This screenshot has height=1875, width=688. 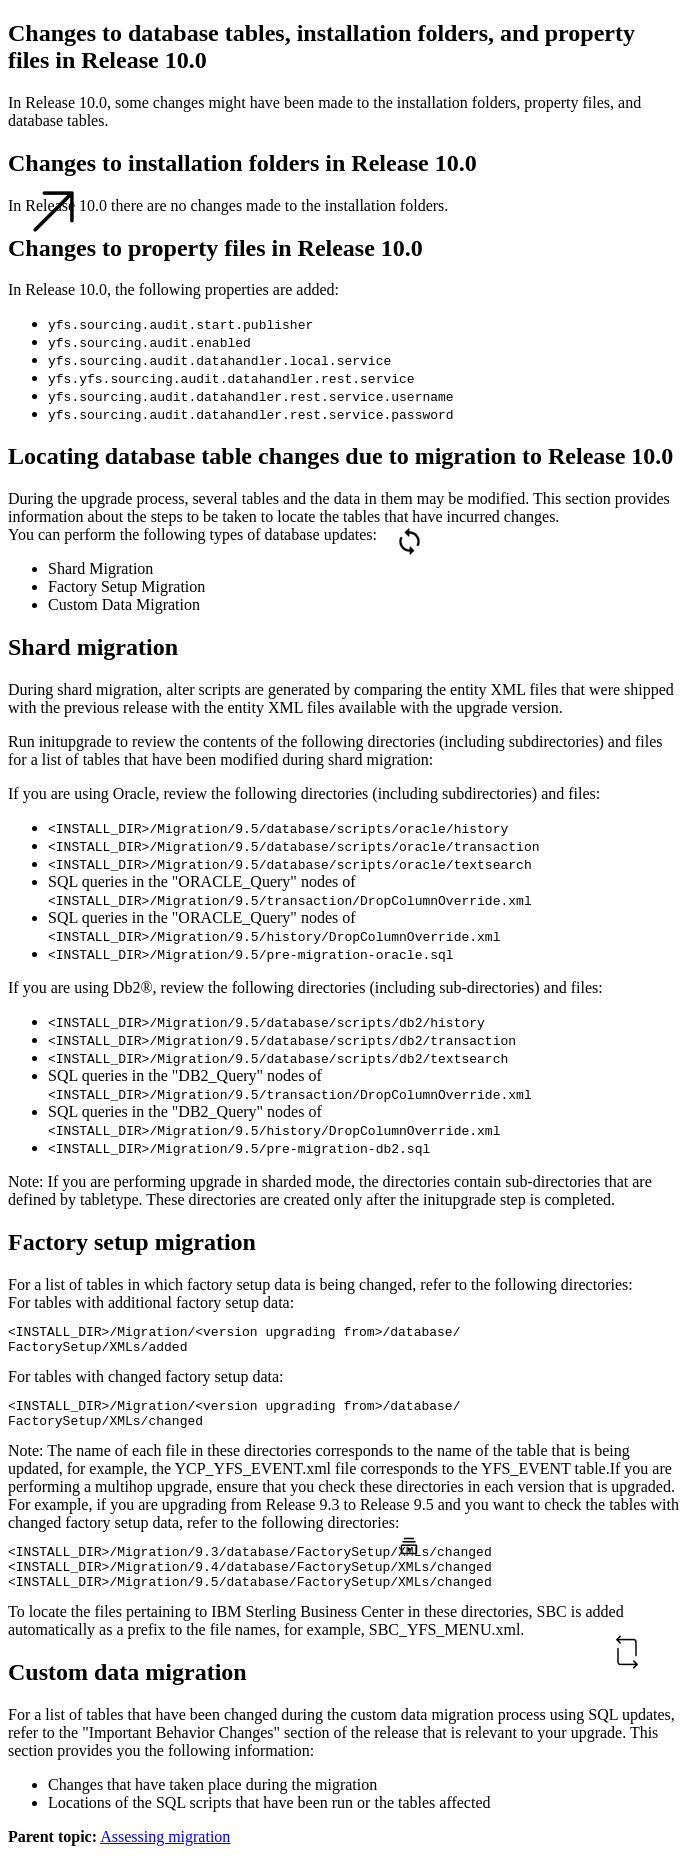 What do you see at coordinates (409, 1546) in the screenshot?
I see `view your subscriptions` at bounding box center [409, 1546].